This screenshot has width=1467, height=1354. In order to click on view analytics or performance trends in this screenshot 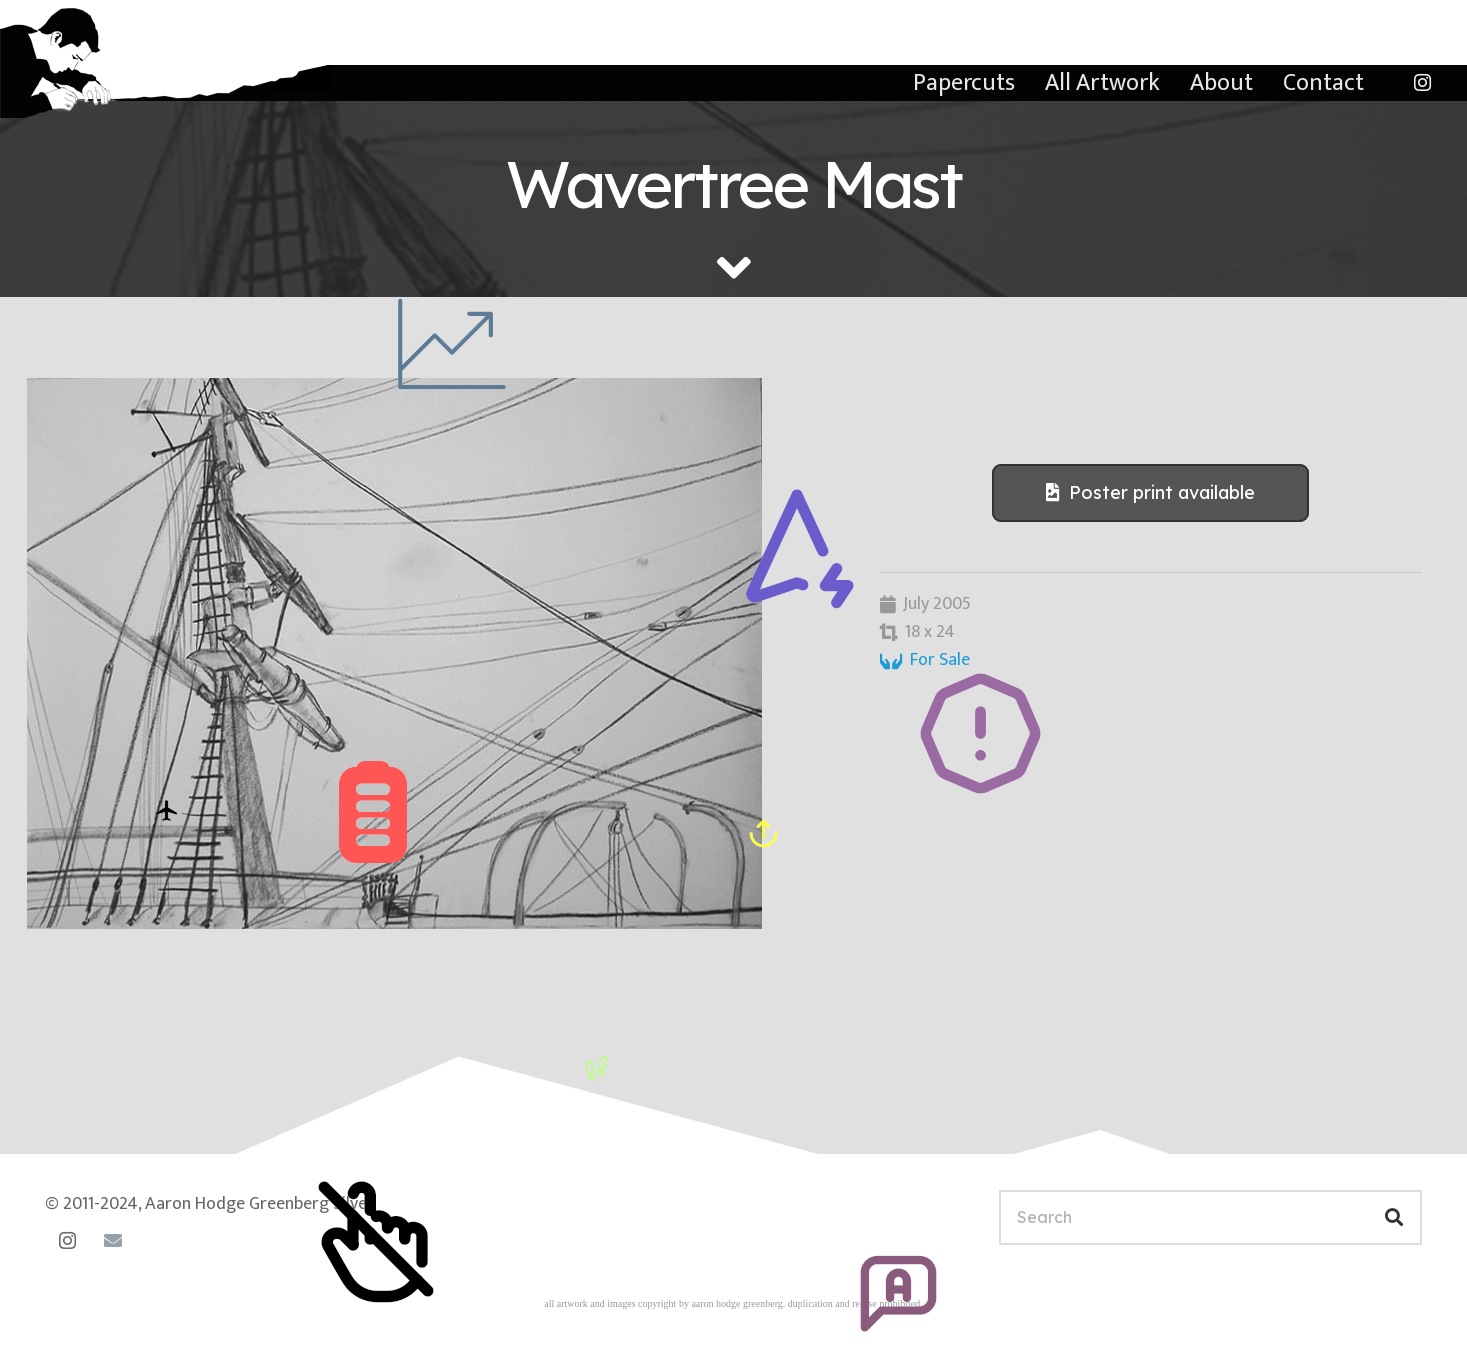, I will do `click(452, 344)`.